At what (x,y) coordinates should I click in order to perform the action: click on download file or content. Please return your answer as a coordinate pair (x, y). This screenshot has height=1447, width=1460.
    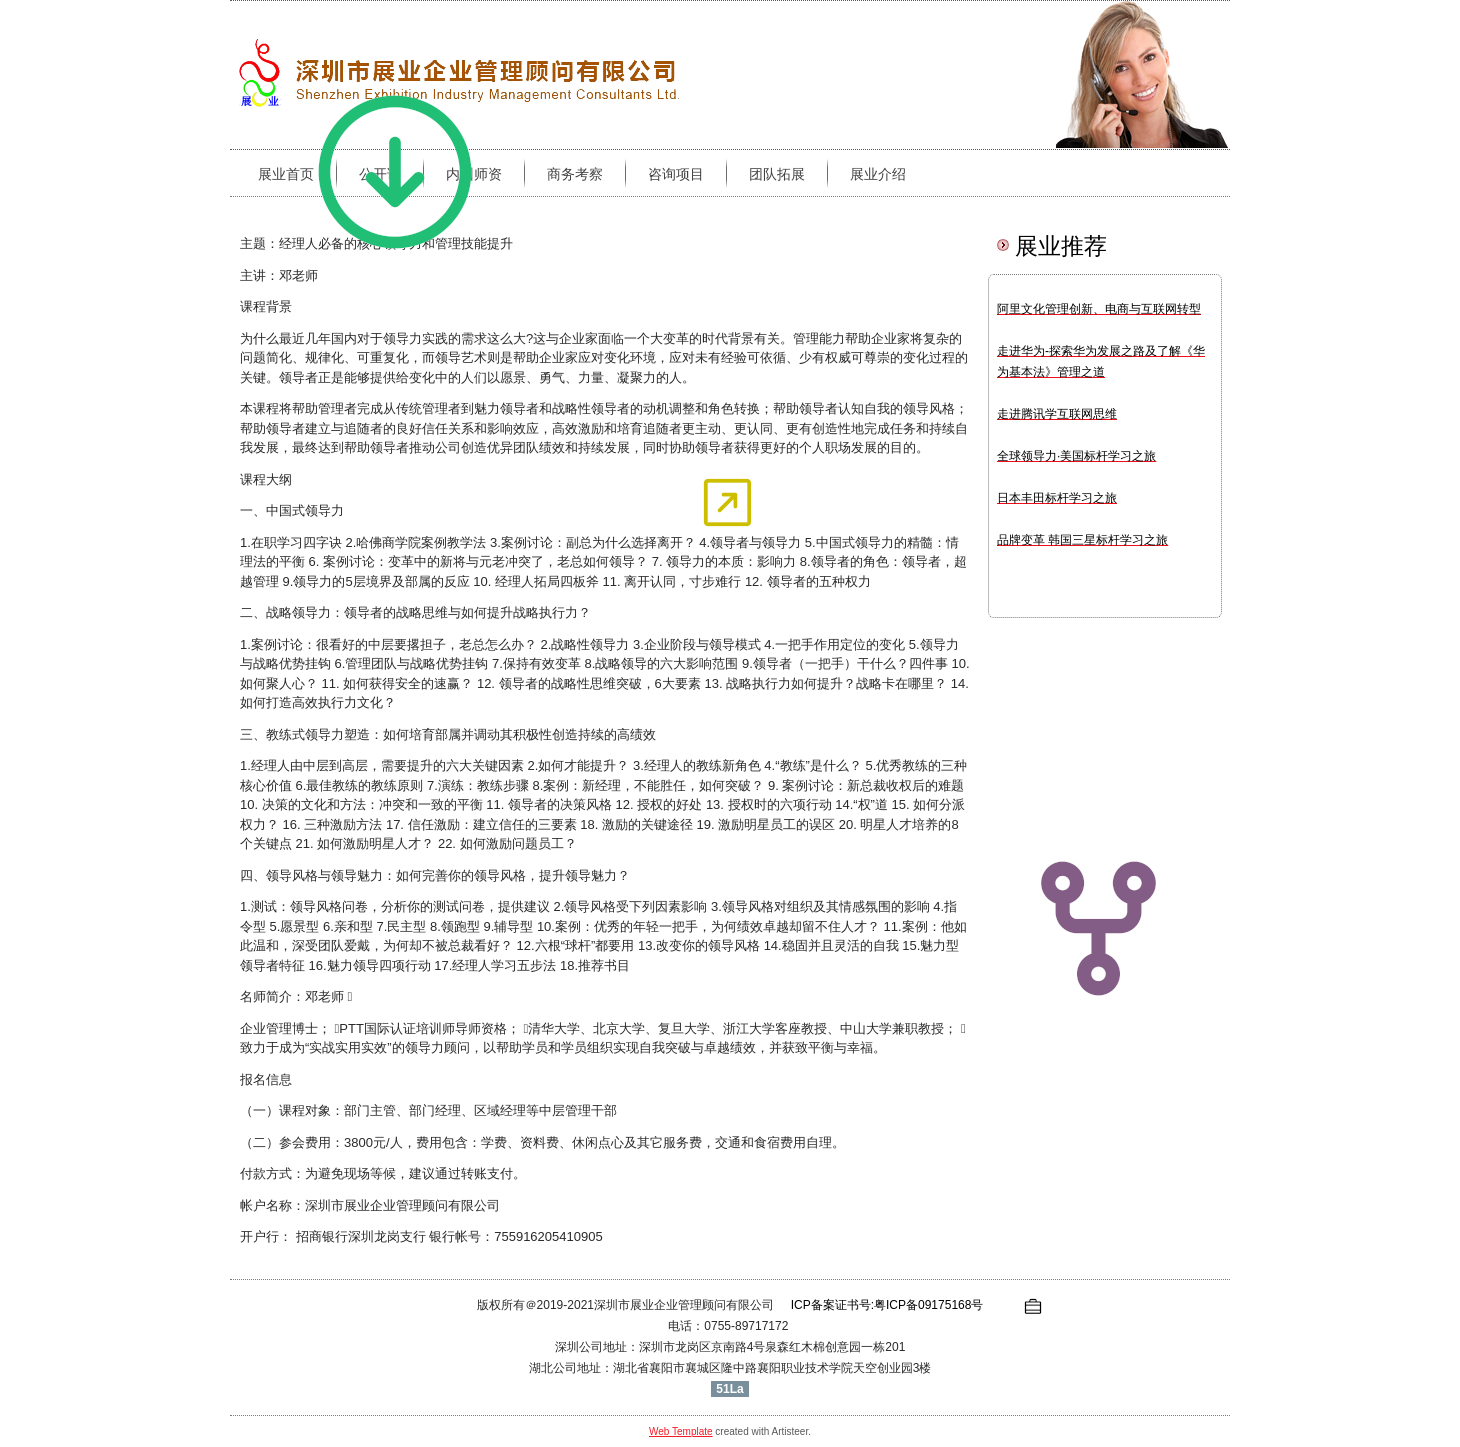
    Looking at the image, I should click on (395, 172).